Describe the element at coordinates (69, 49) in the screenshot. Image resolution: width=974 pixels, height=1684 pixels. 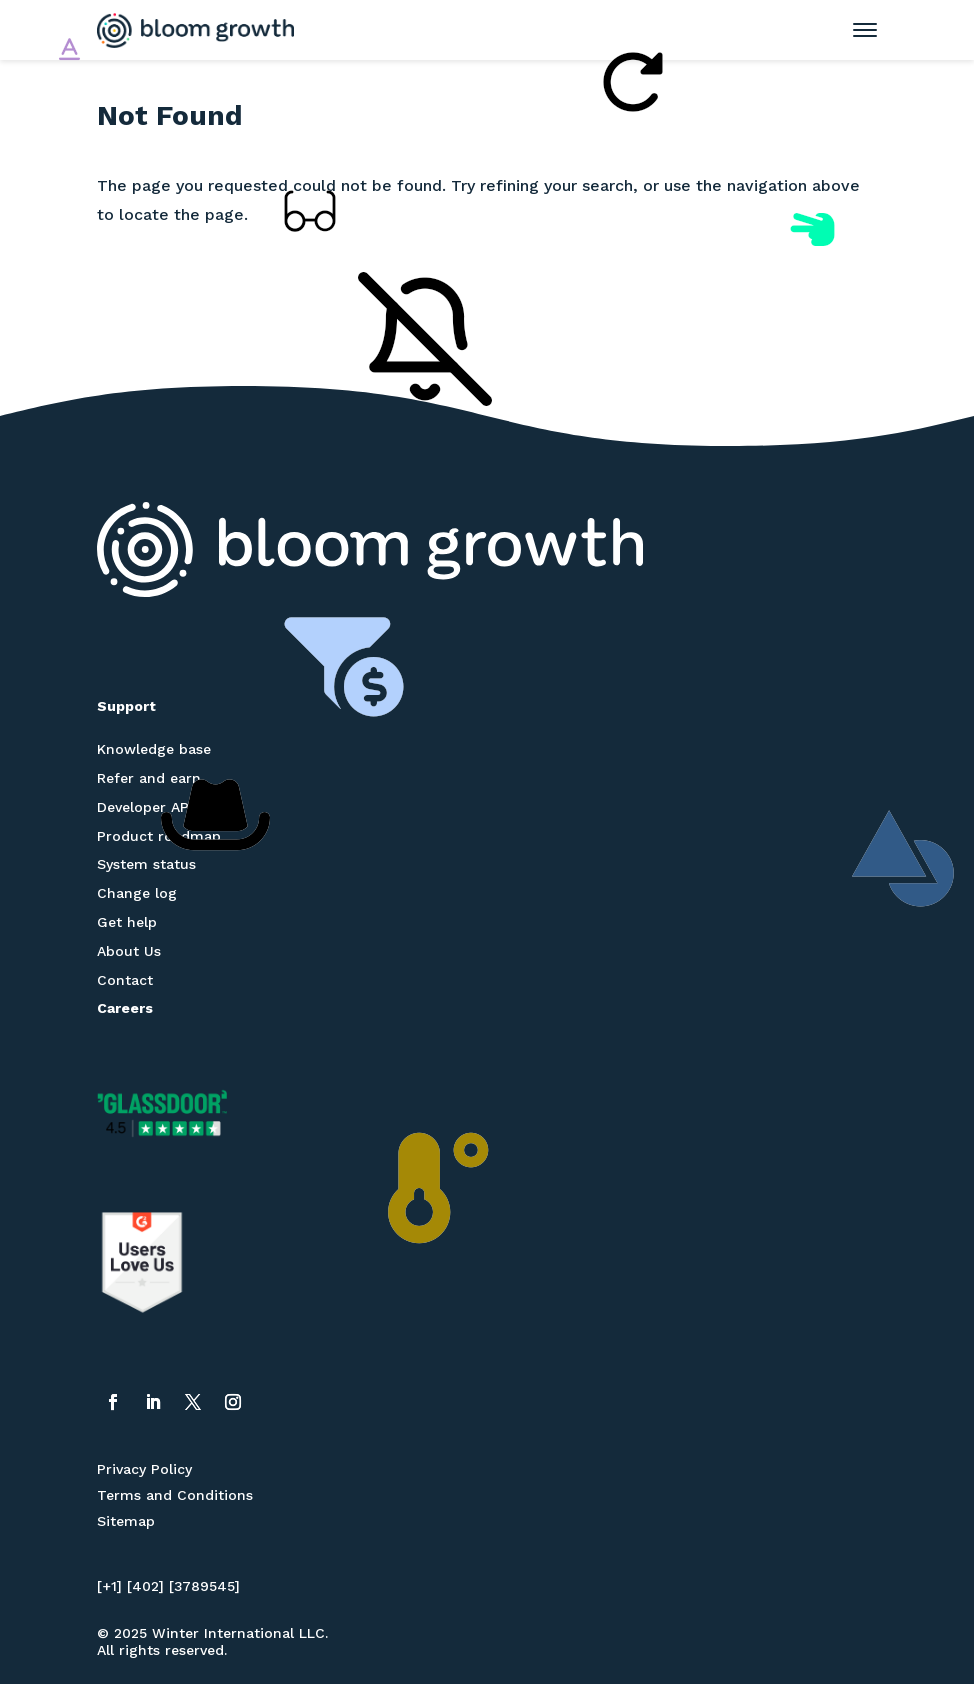
I see `apply underline formatting to text` at that location.